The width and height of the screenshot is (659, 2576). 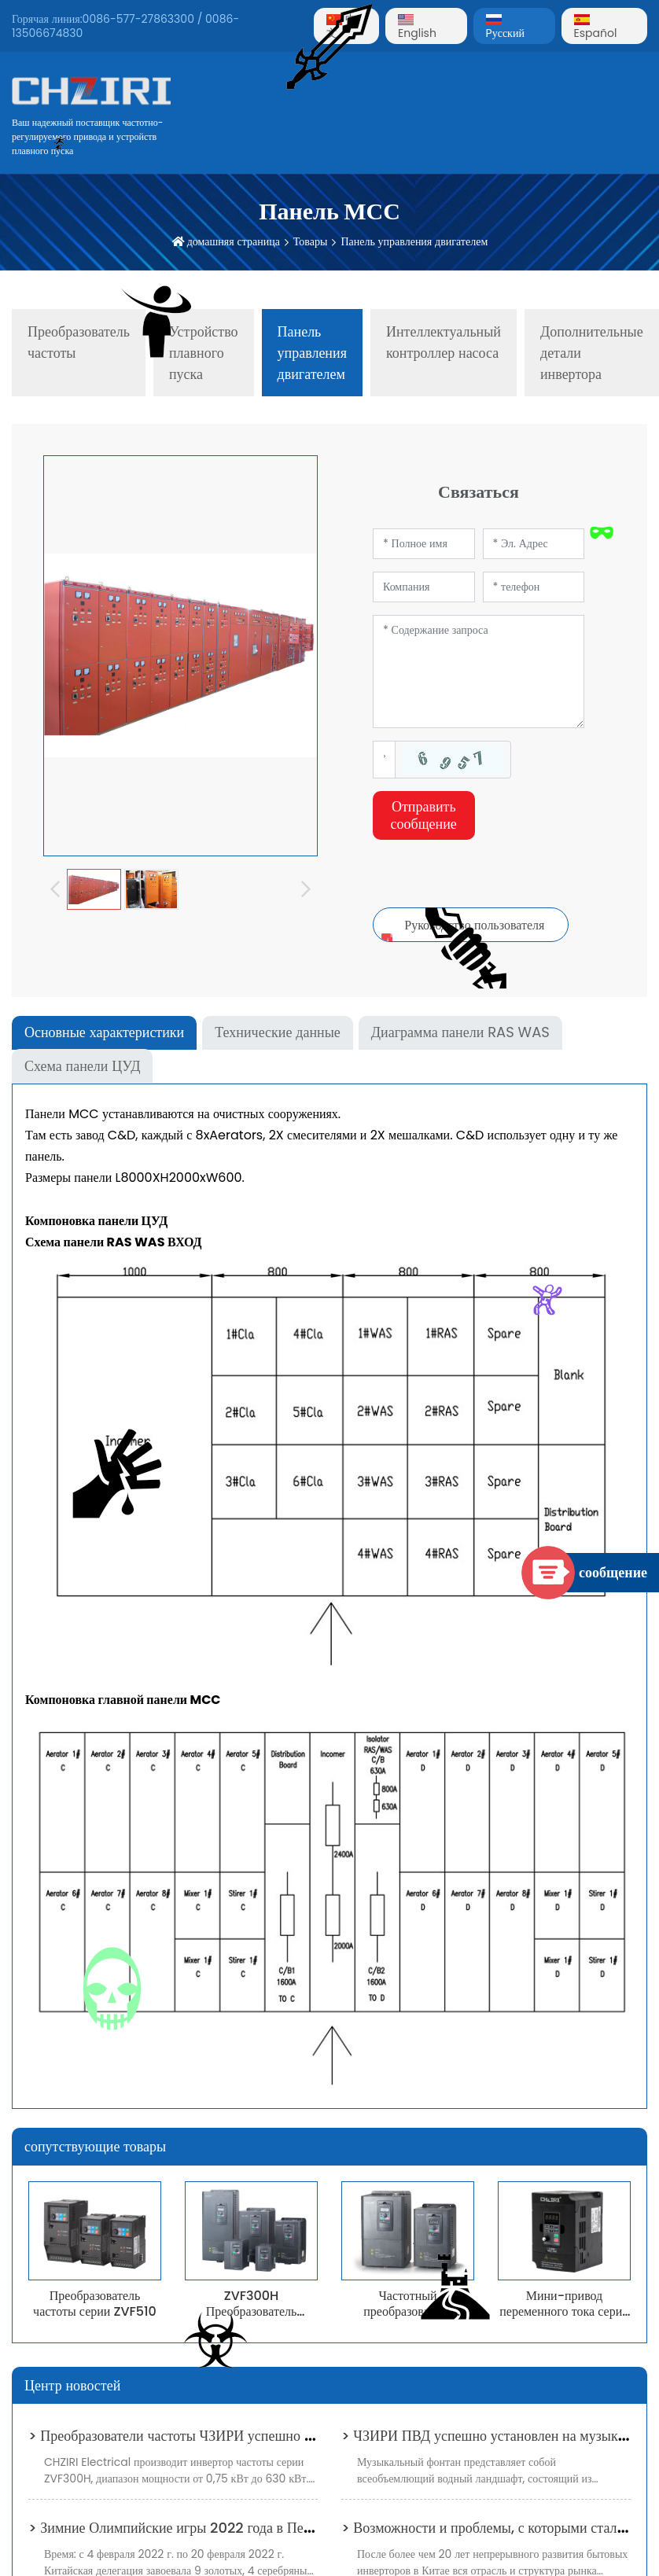 I want to click on equip a legendary or rare weapon, so click(x=330, y=46).